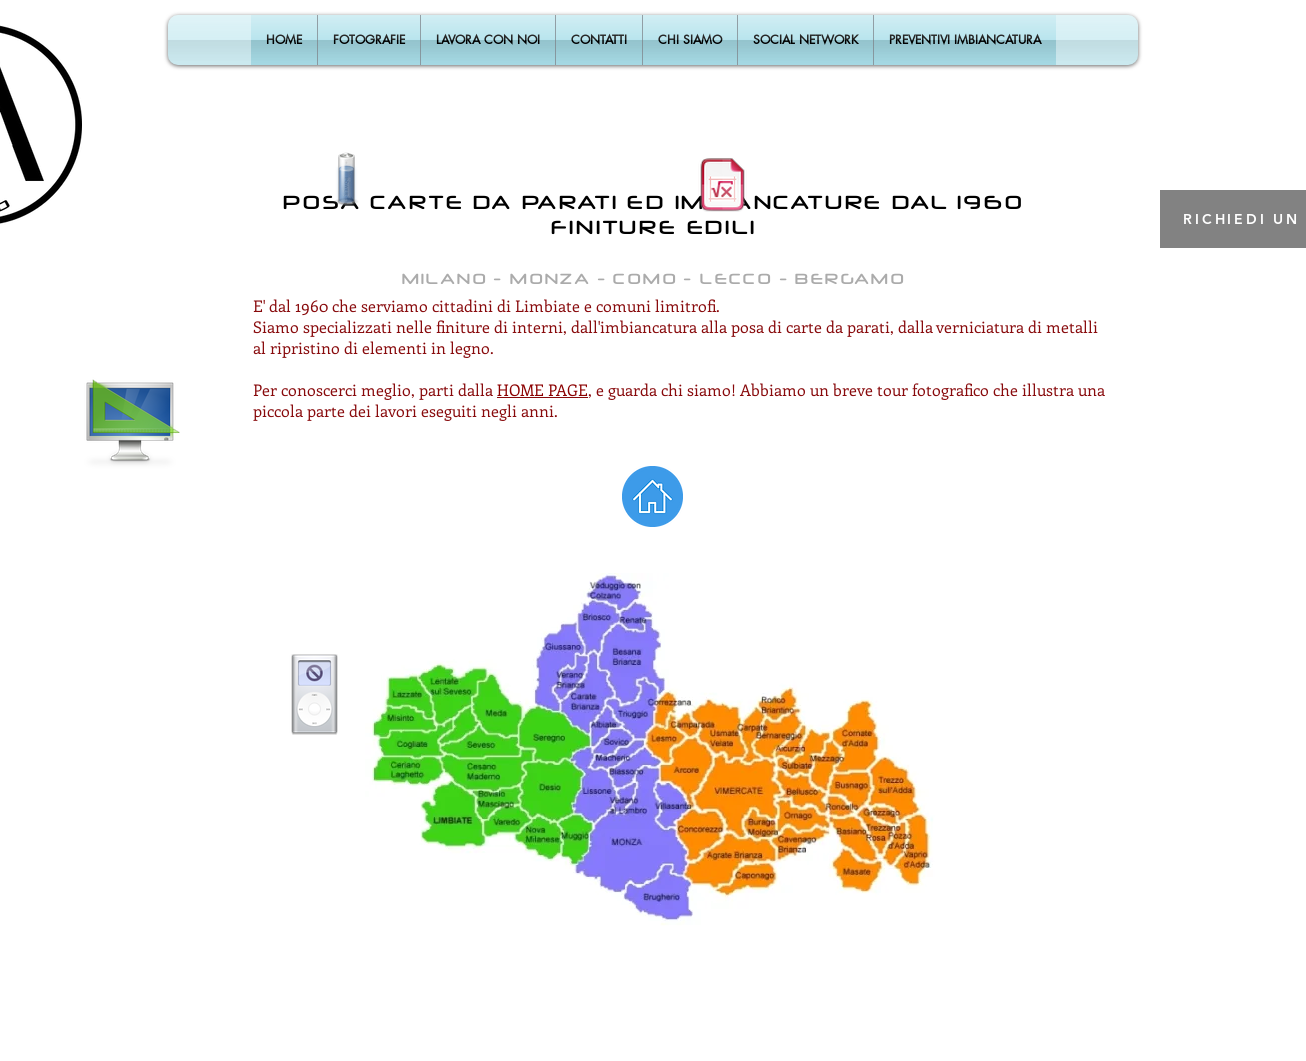 The height and width of the screenshot is (1061, 1306). Describe the element at coordinates (314, 694) in the screenshot. I see `iPod mini device icon` at that location.